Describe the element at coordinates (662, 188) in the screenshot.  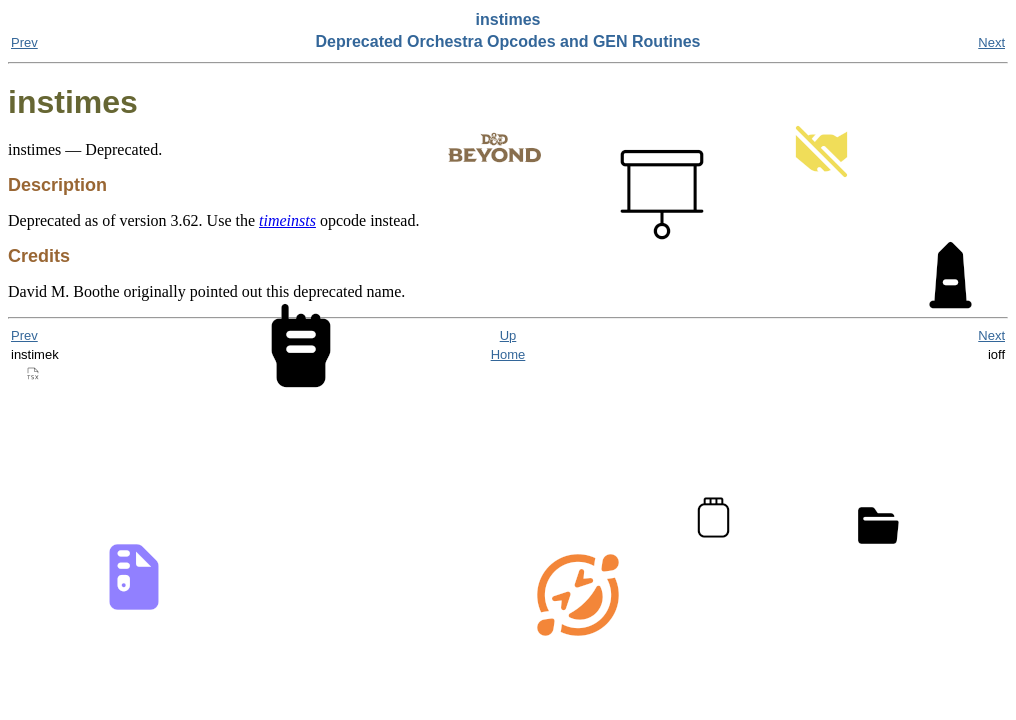
I see `start a presentation` at that location.